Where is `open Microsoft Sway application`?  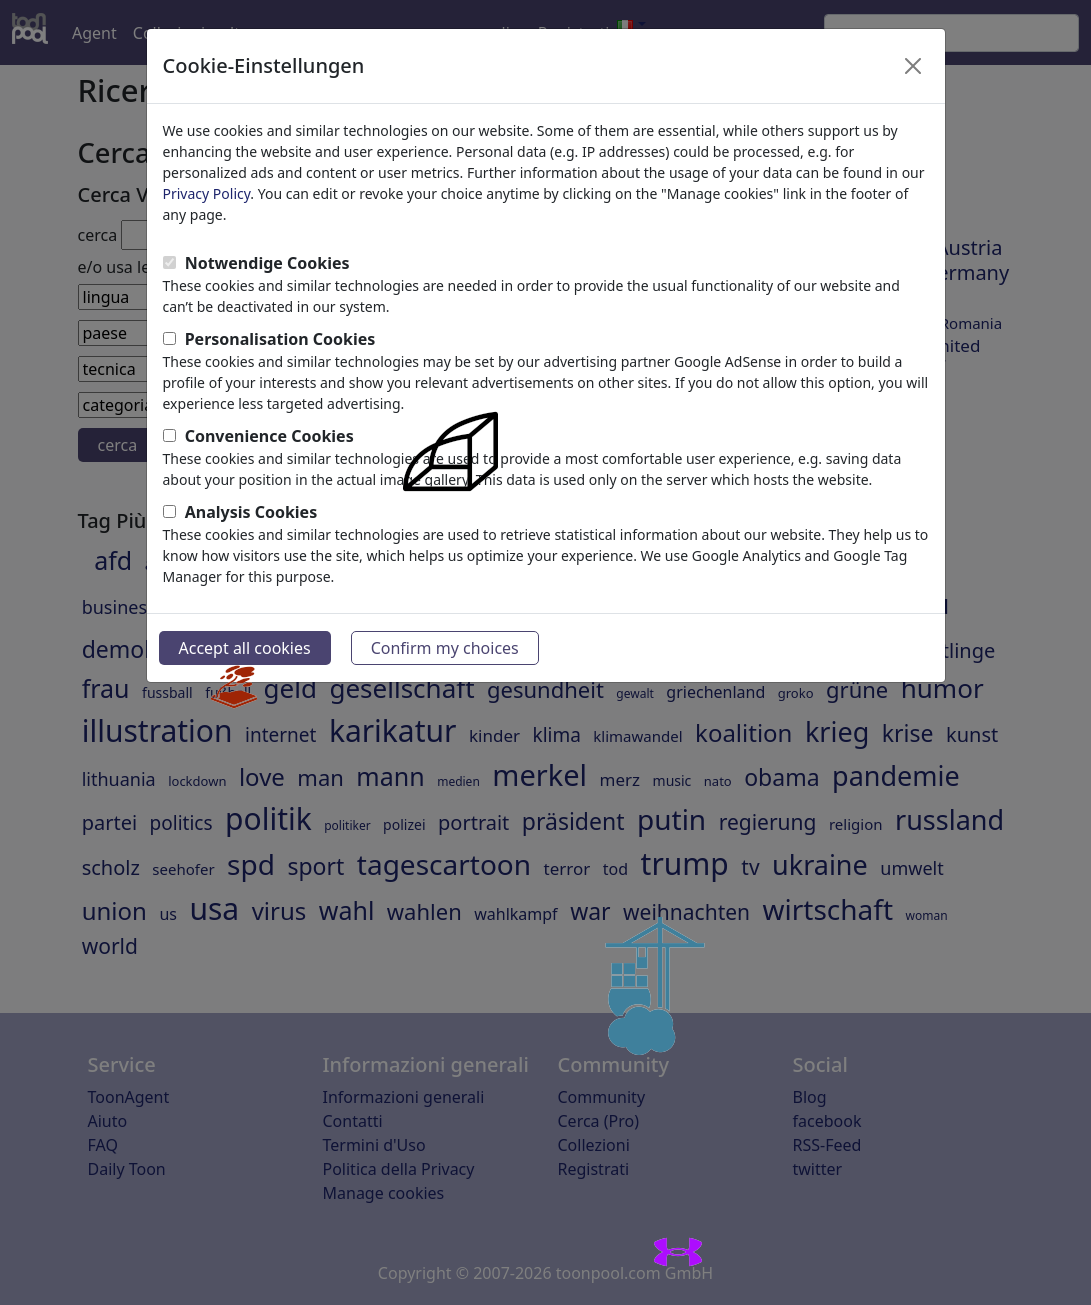
open Microsoft Sway application is located at coordinates (234, 687).